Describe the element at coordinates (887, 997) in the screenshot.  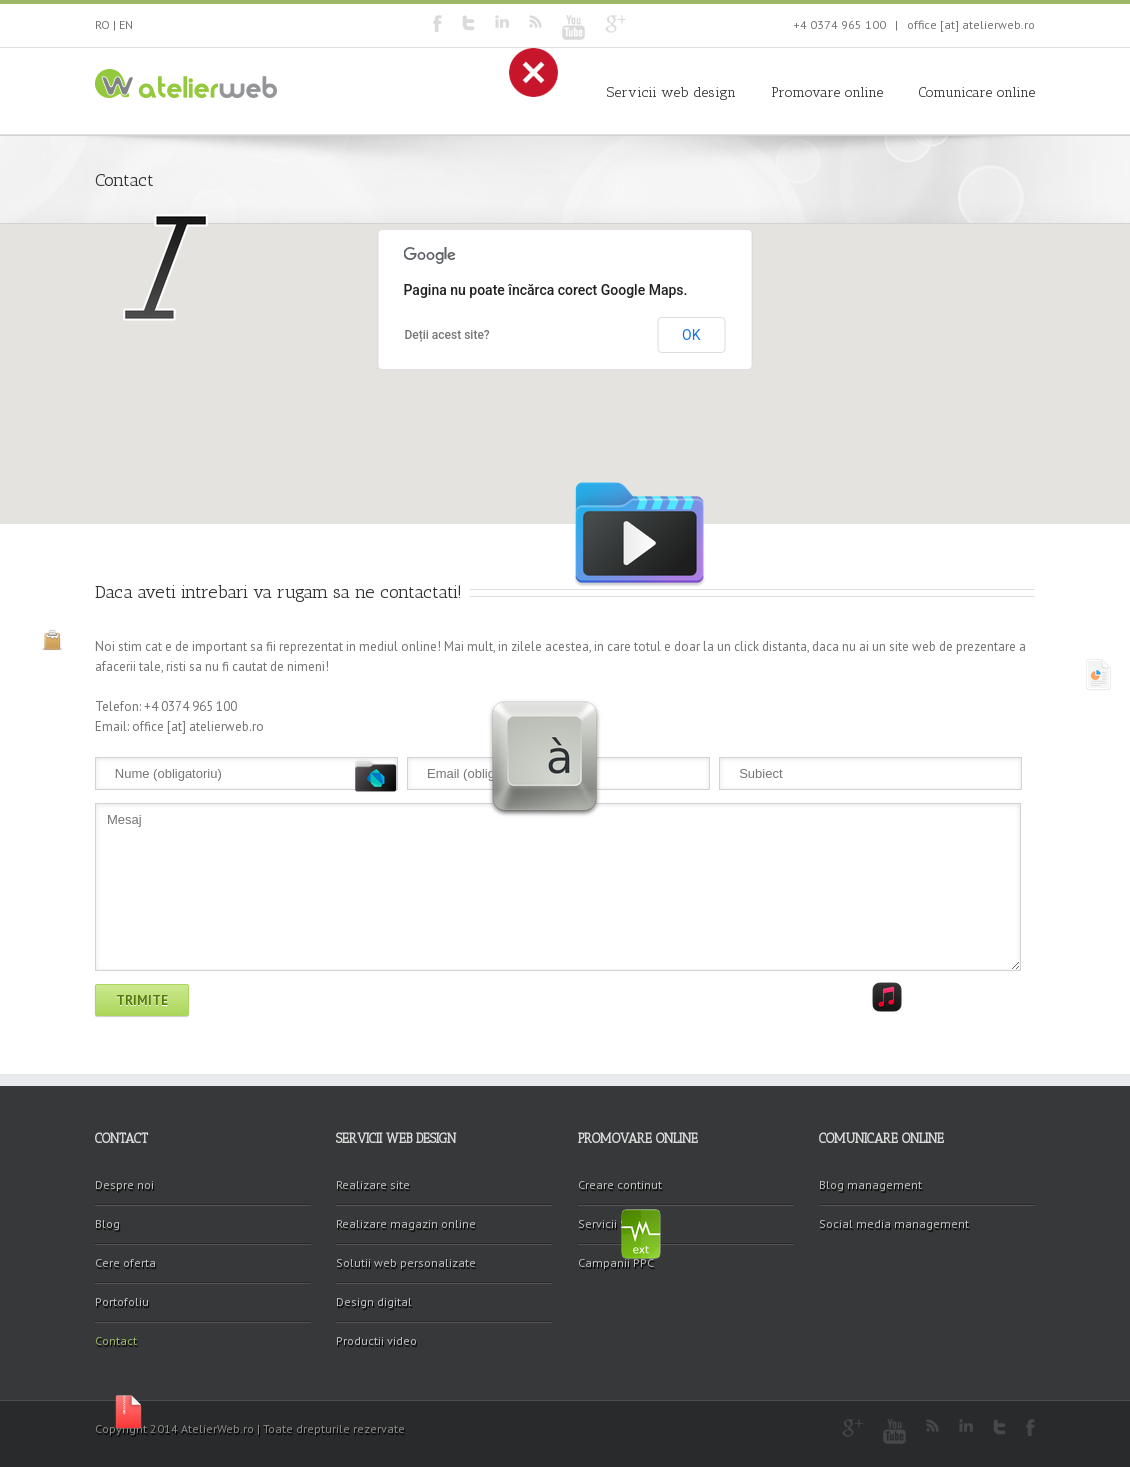
I see `open the Apple Music app` at that location.